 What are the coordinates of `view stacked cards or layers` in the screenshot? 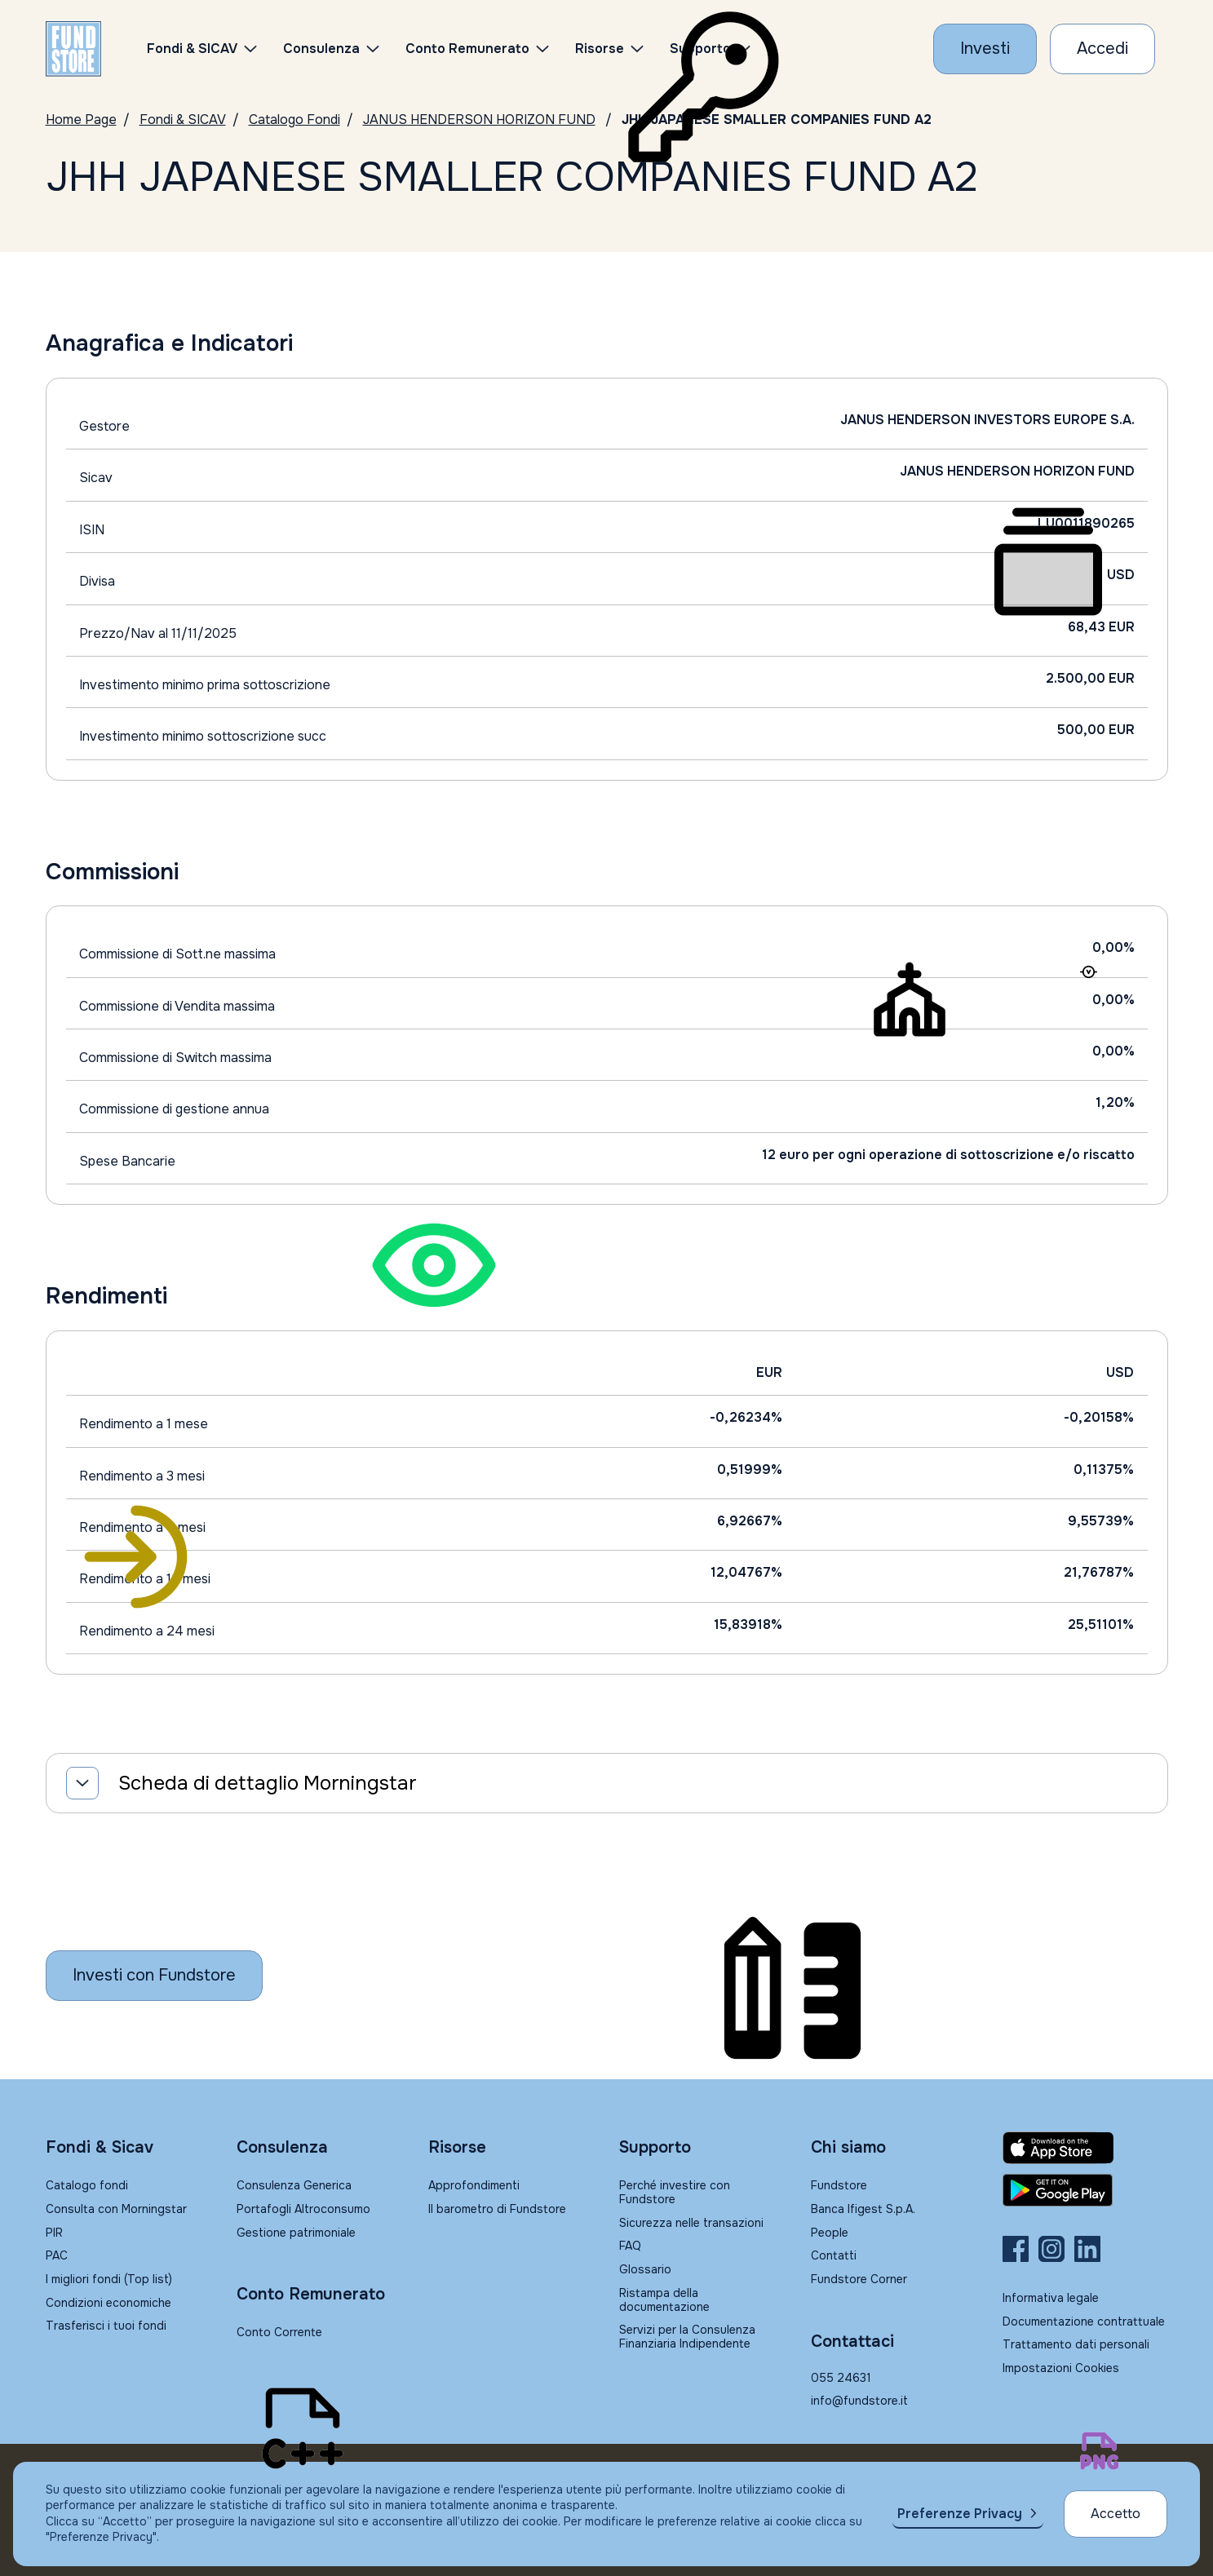 It's located at (1048, 566).